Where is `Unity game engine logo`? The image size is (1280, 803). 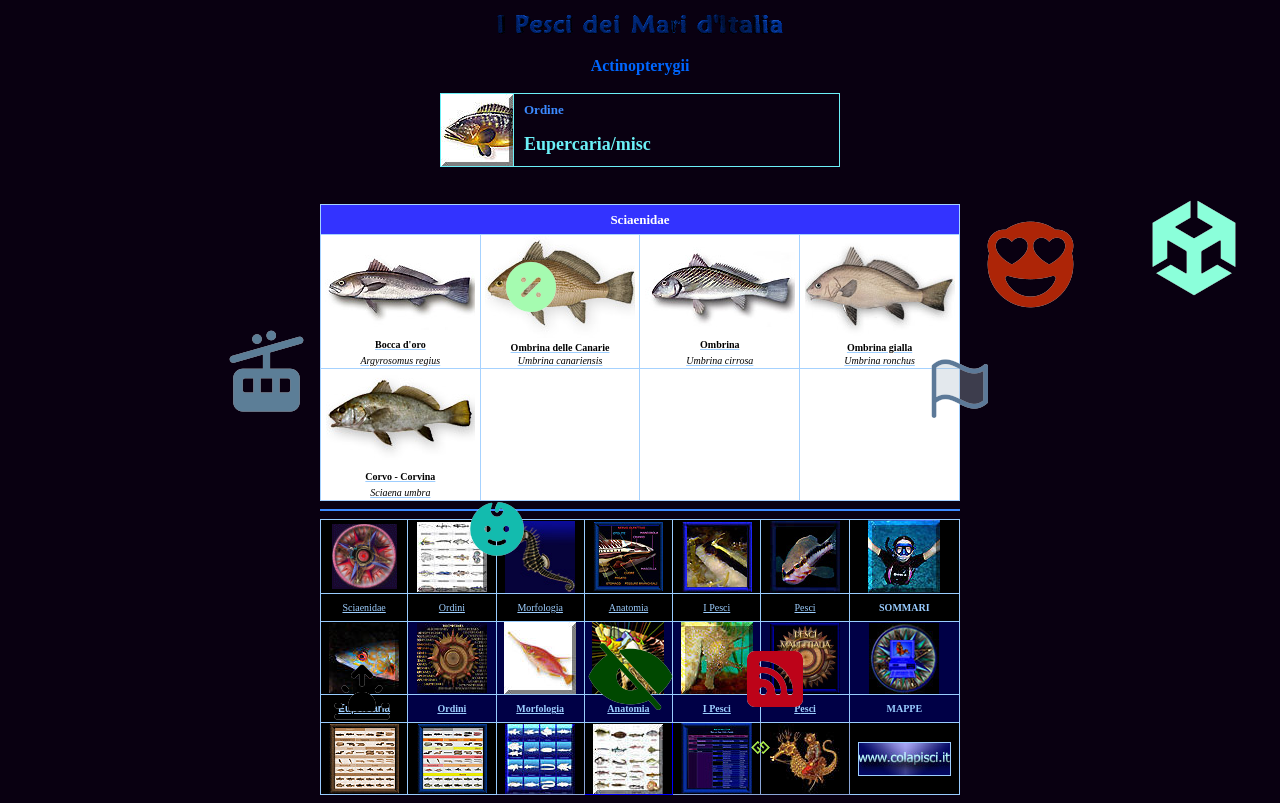 Unity game engine logo is located at coordinates (1194, 248).